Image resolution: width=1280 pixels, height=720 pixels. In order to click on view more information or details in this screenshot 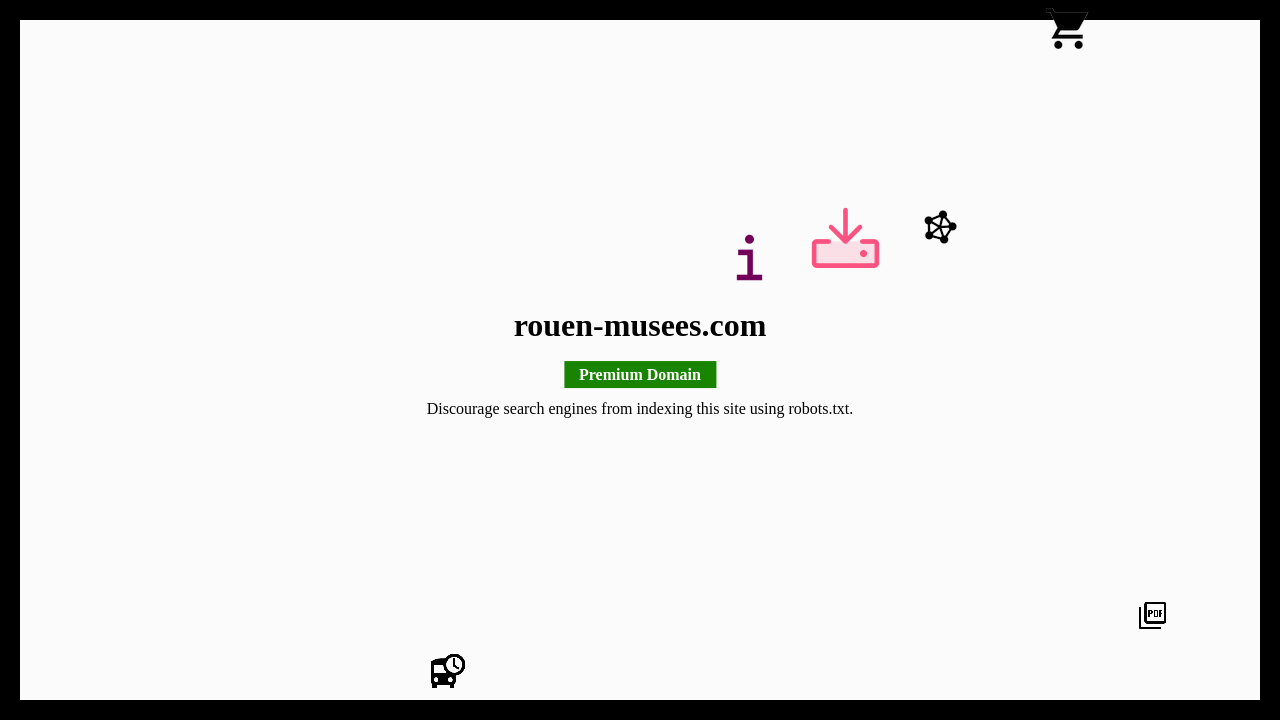, I will do `click(749, 257)`.